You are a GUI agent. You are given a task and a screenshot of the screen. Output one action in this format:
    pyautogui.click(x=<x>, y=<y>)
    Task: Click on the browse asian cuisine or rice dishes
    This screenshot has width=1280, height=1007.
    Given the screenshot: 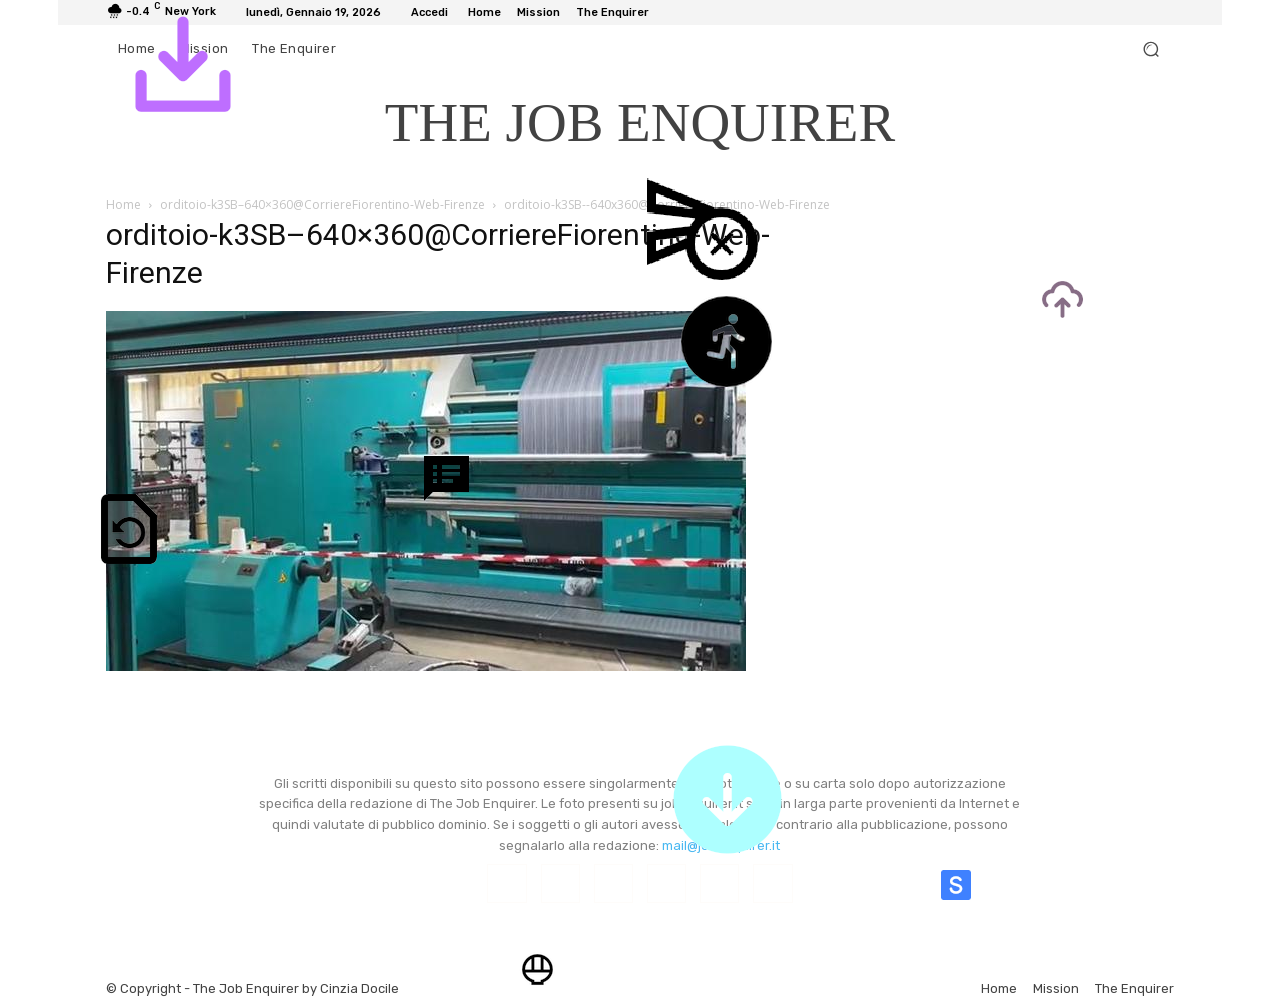 What is the action you would take?
    pyautogui.click(x=537, y=969)
    